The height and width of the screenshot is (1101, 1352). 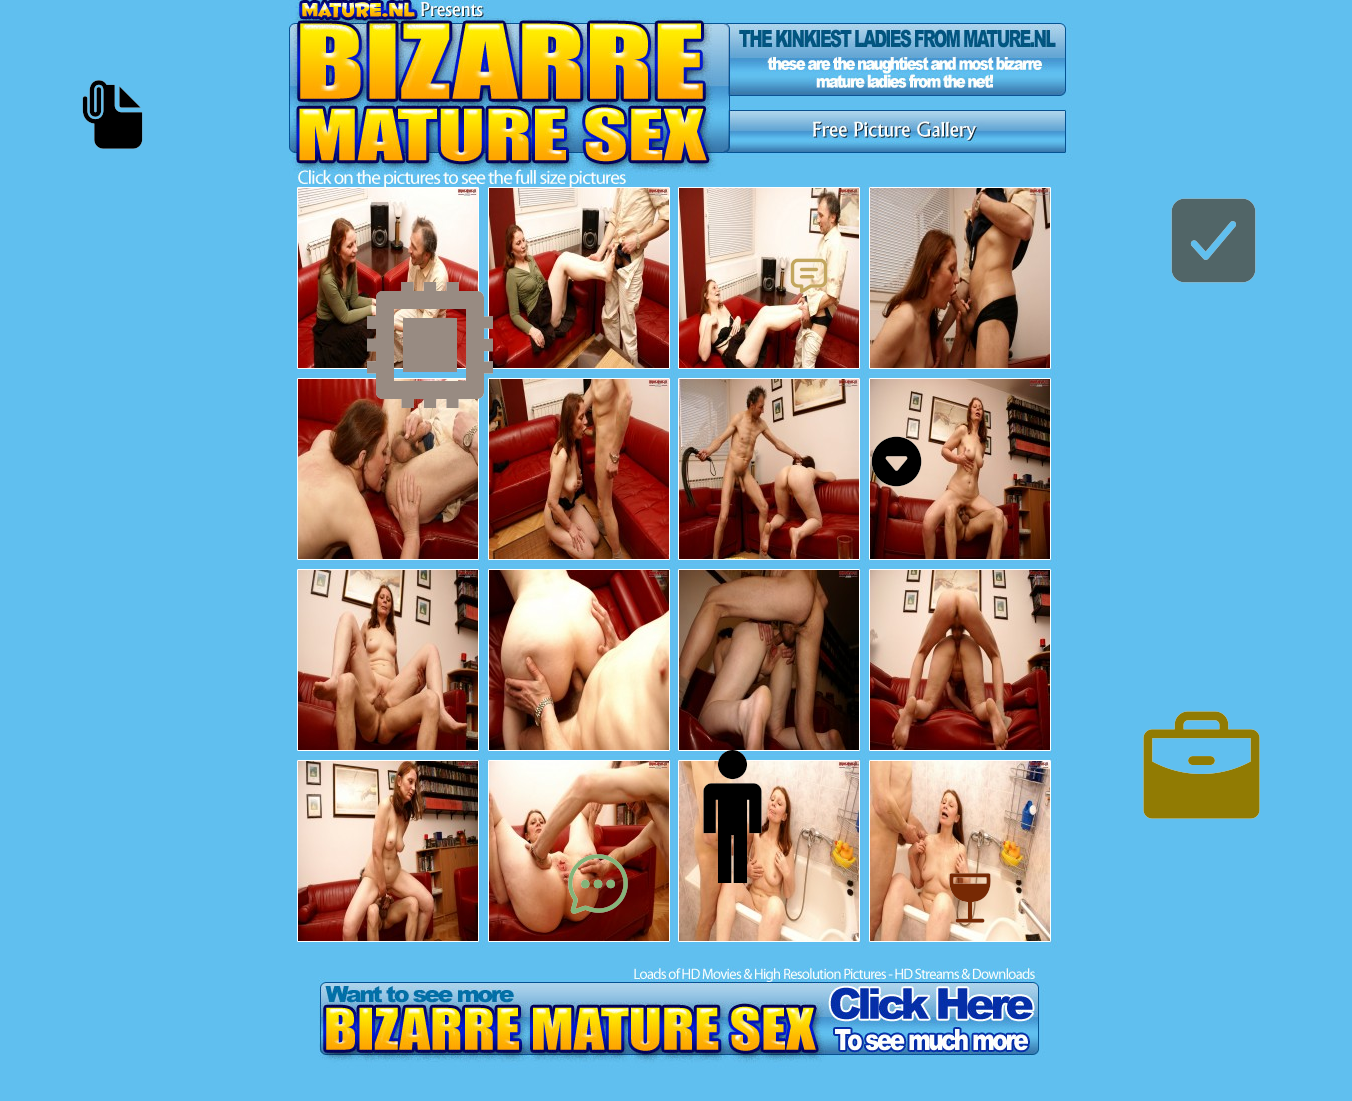 I want to click on browse wine selection or menu, so click(x=970, y=898).